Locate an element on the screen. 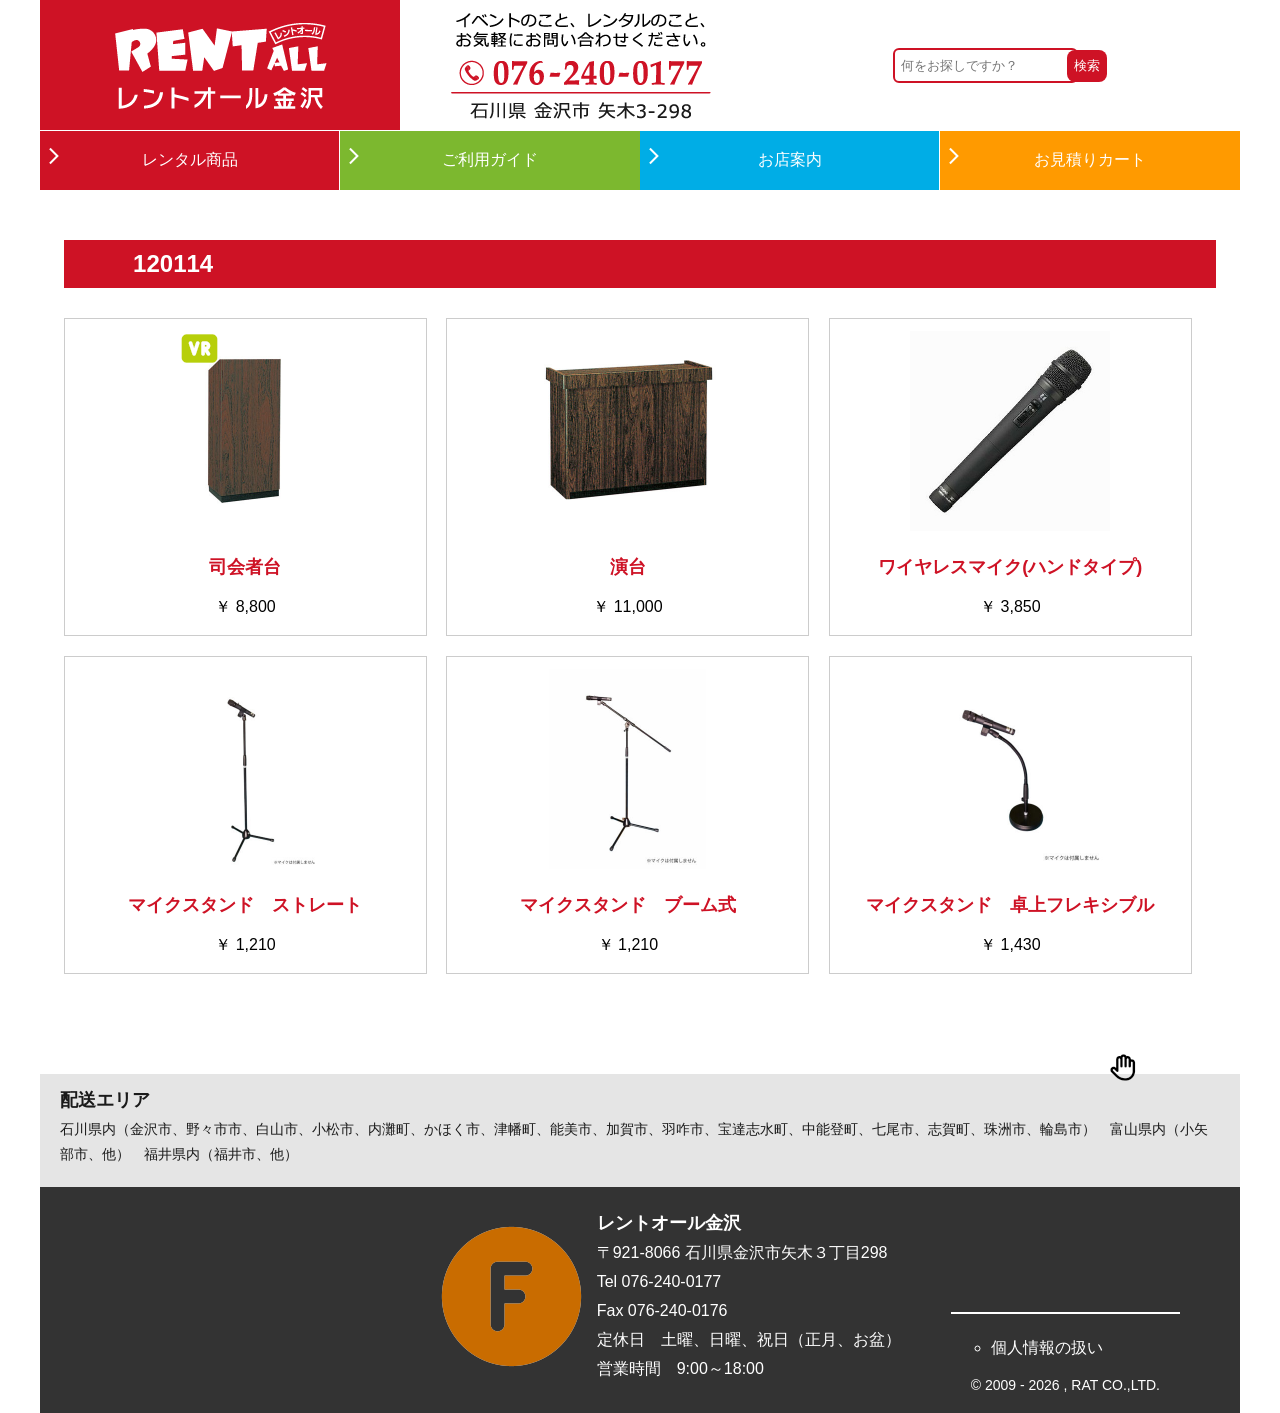 This screenshot has width=1280, height=1413. stop or pause an action is located at coordinates (1123, 1067).